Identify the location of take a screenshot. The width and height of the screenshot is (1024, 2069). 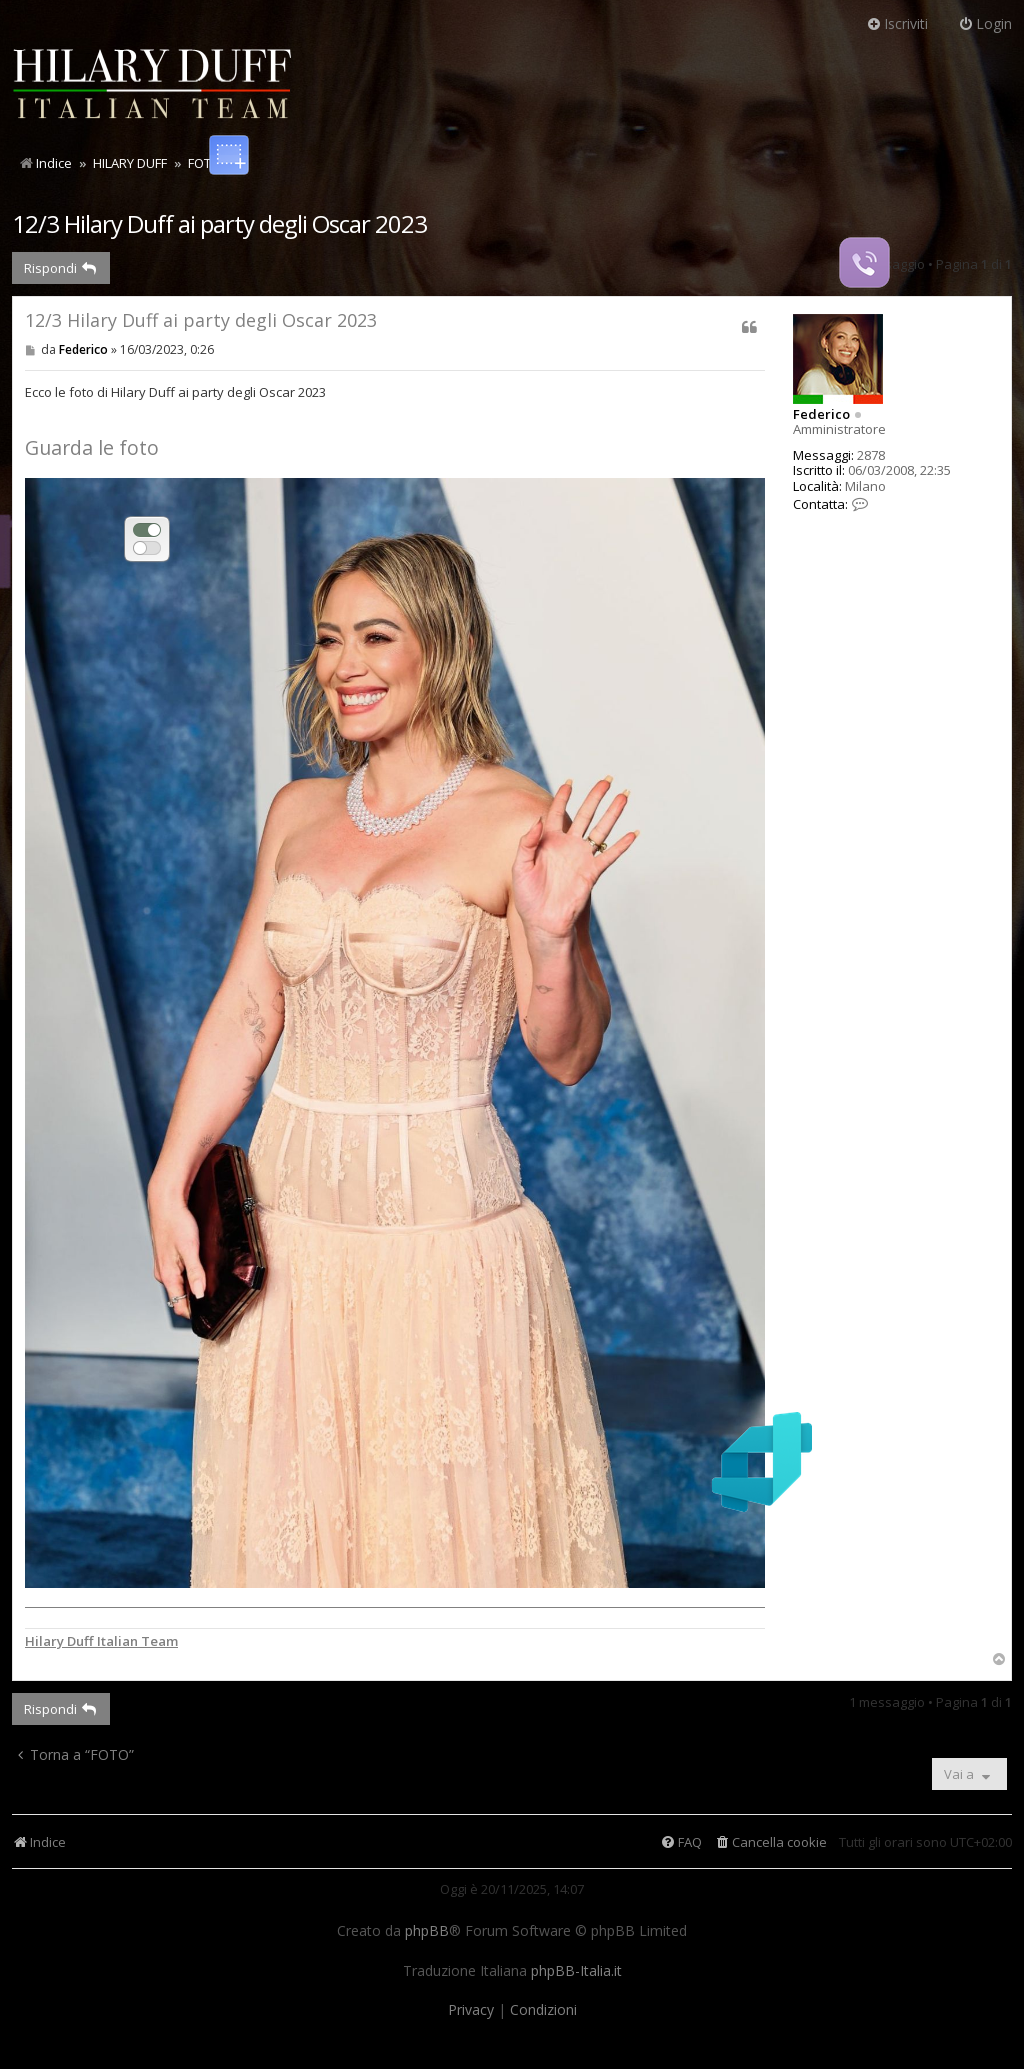
(229, 155).